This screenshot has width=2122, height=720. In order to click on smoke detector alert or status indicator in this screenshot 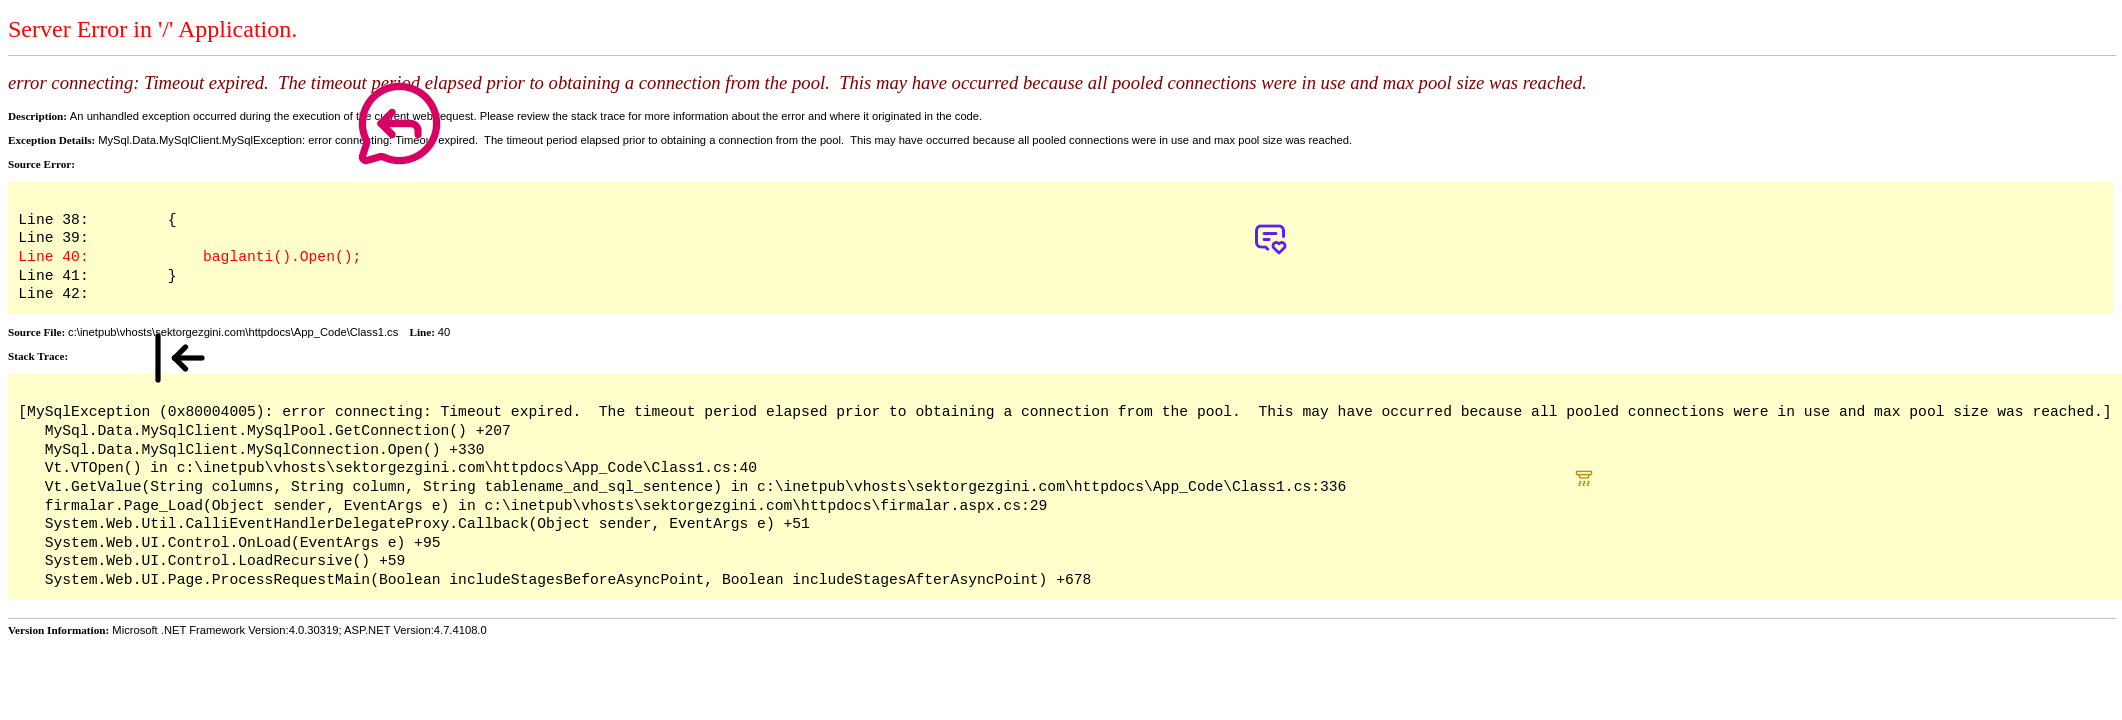, I will do `click(1584, 478)`.